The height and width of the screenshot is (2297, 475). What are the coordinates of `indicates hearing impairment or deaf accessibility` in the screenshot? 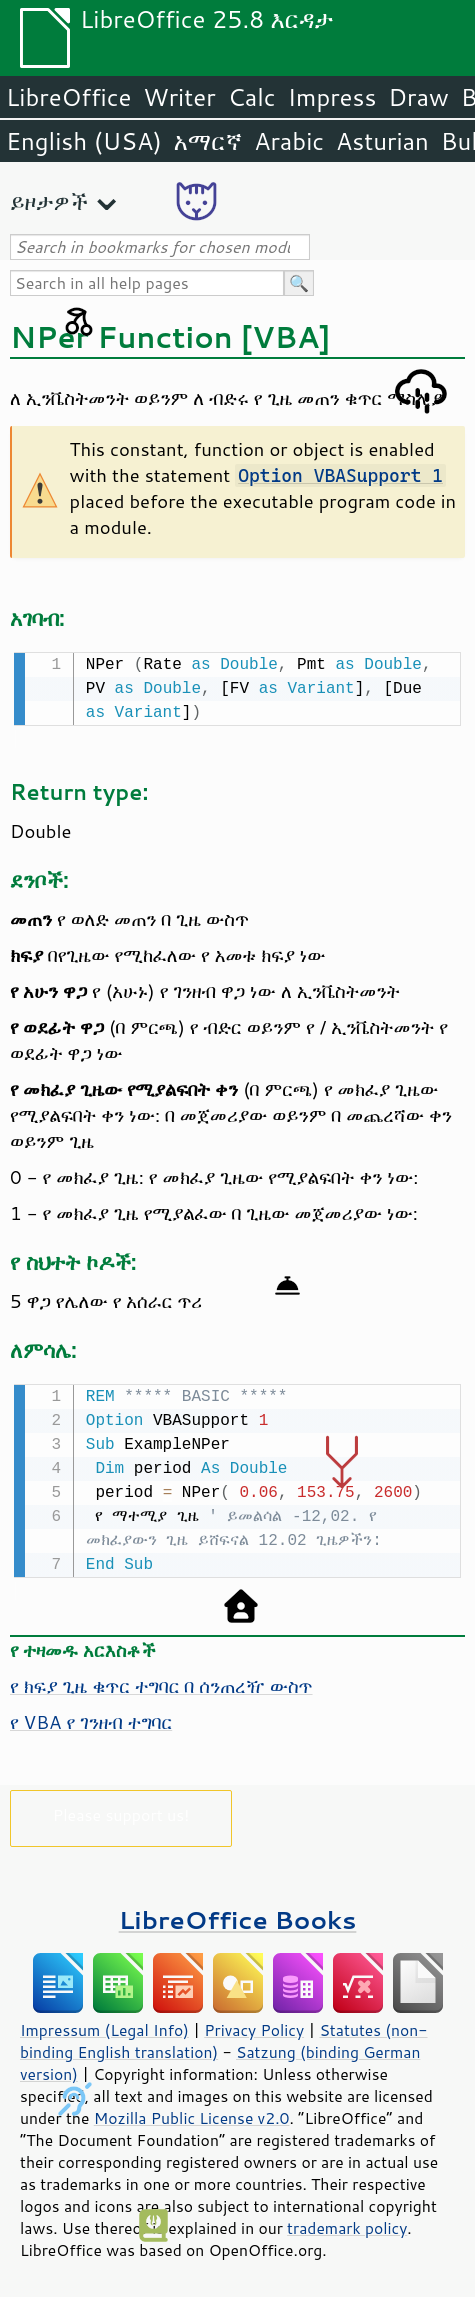 It's located at (75, 2099).